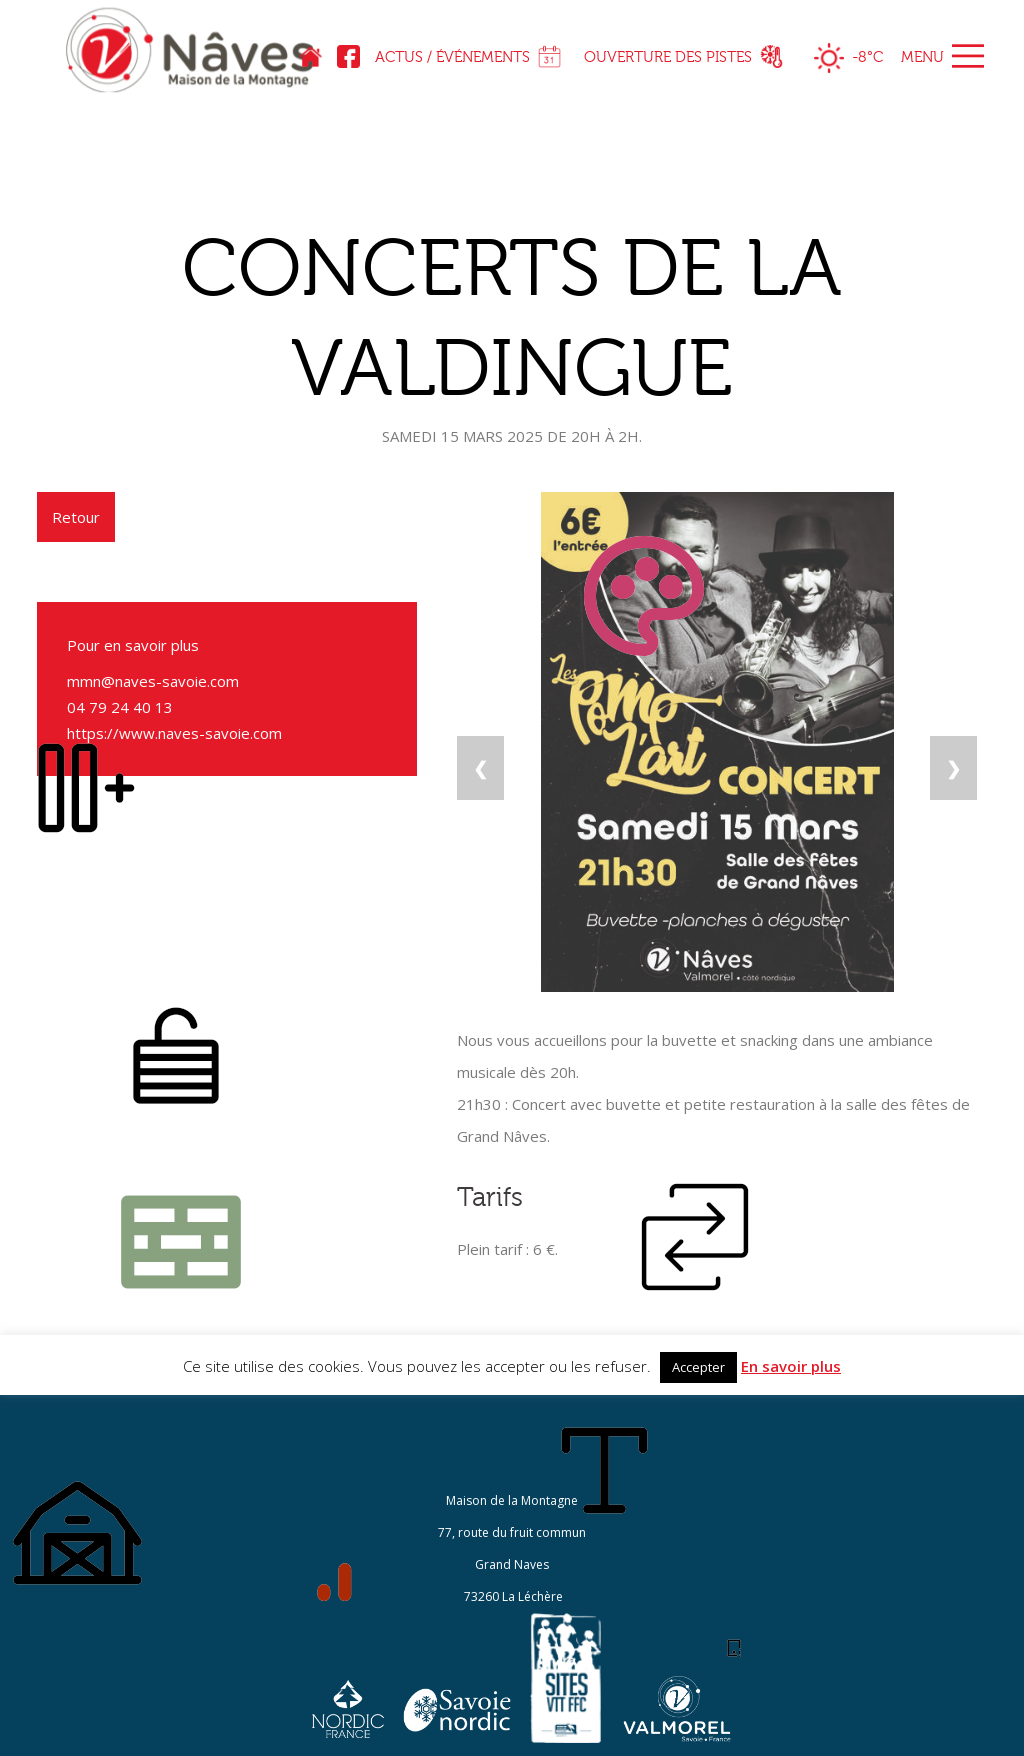 The width and height of the screenshot is (1024, 1756). What do you see at coordinates (176, 1061) in the screenshot?
I see `unlocked or unsecured state` at bounding box center [176, 1061].